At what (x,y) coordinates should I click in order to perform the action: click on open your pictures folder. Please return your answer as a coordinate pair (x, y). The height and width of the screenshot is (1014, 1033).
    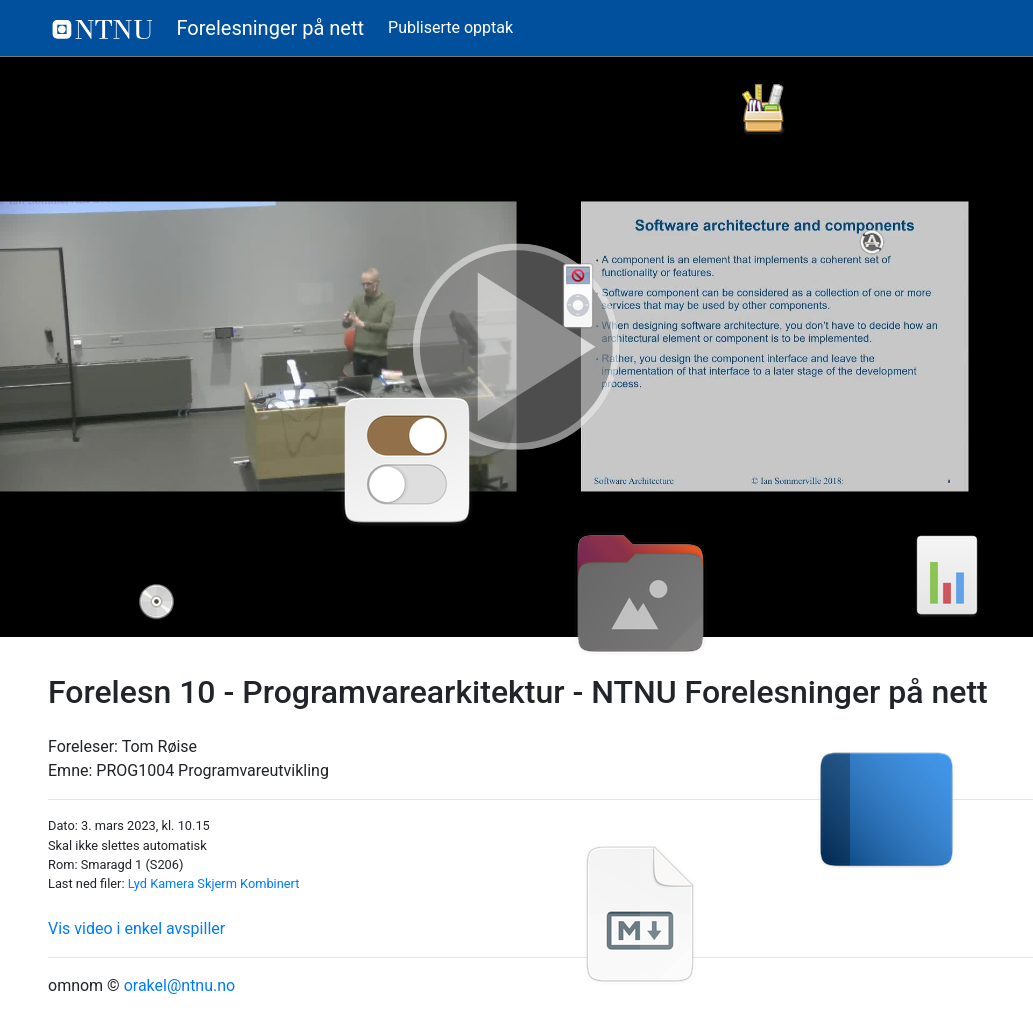
    Looking at the image, I should click on (640, 593).